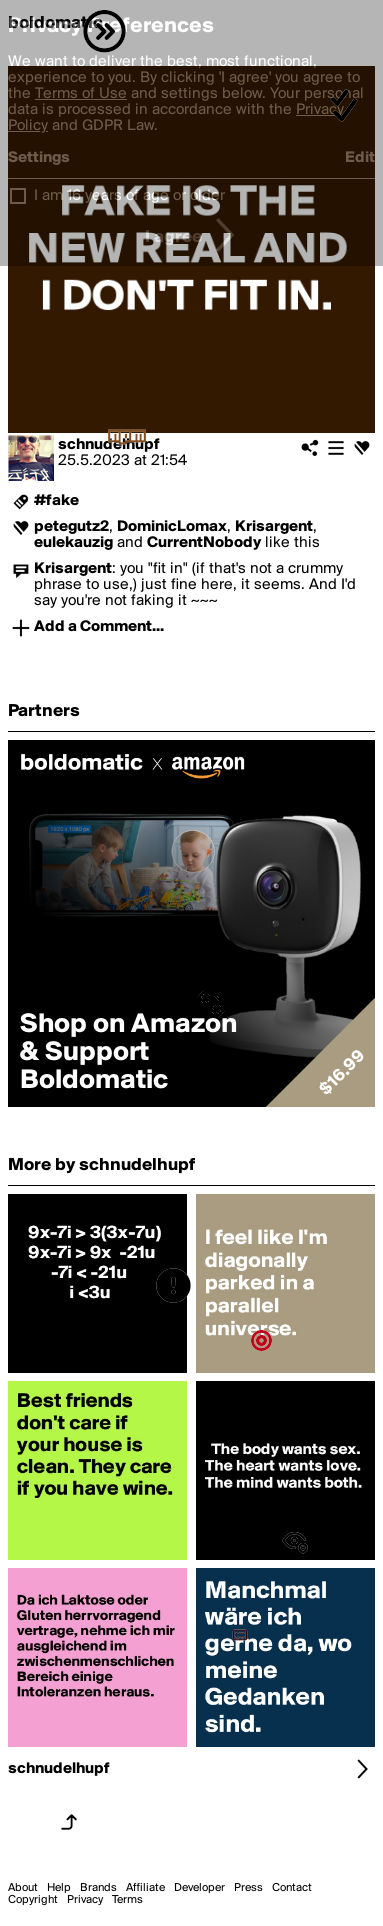 The height and width of the screenshot is (1926, 383). Describe the element at coordinates (104, 31) in the screenshot. I see `skip forward or advance to next item` at that location.